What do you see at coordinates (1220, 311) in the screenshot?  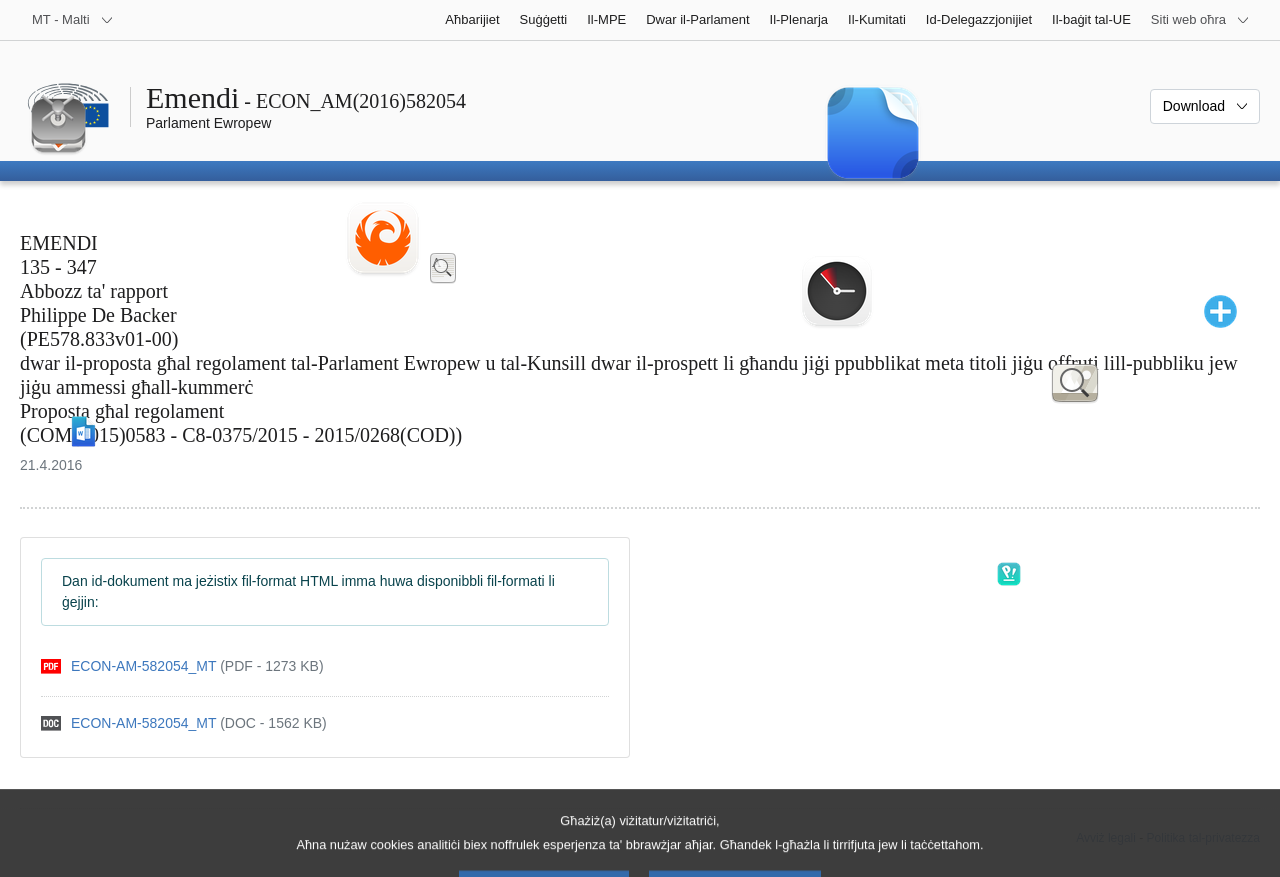 I see `indicates a newly added item or file` at bounding box center [1220, 311].